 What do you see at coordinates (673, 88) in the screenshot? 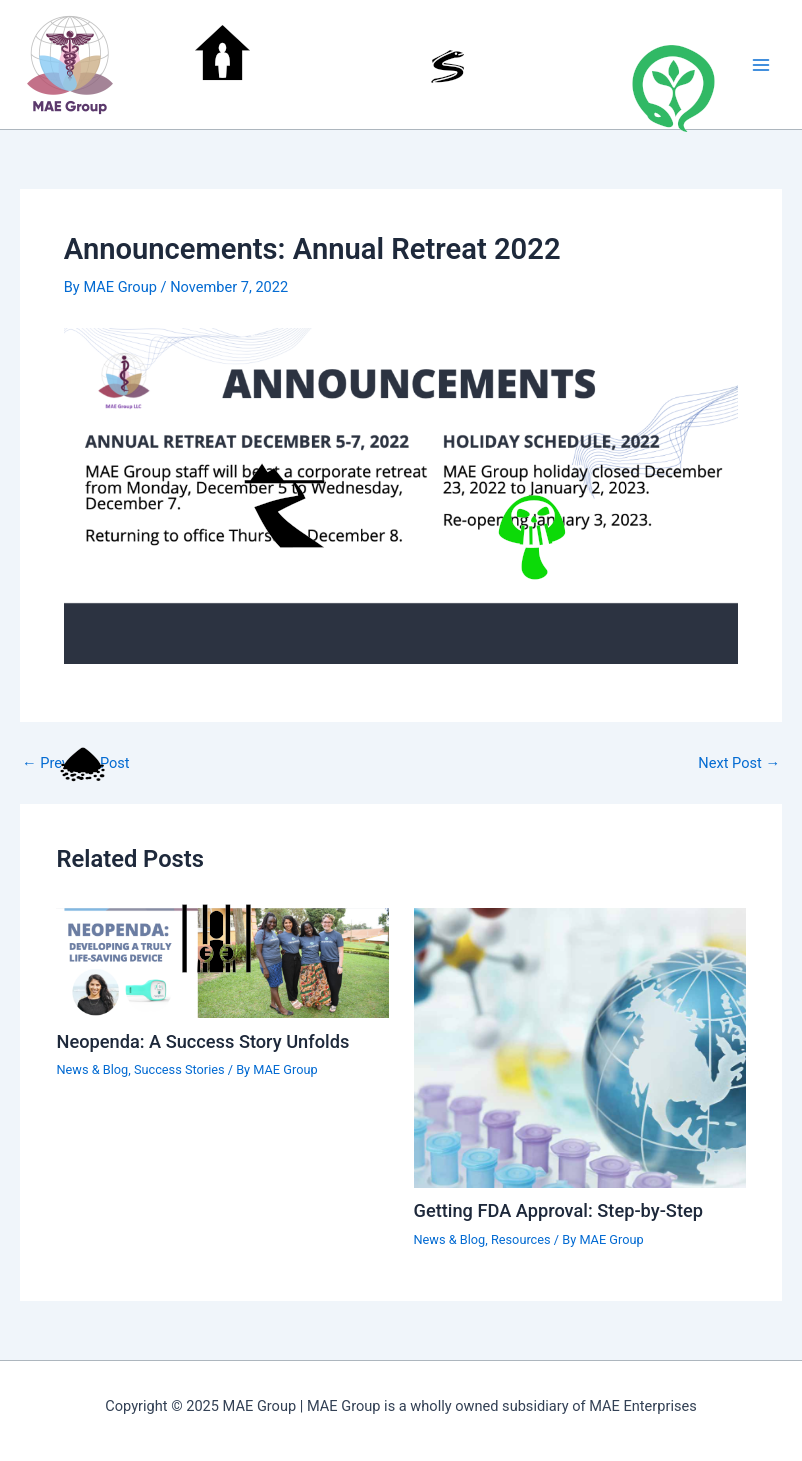
I see `browse plants and animals category` at bounding box center [673, 88].